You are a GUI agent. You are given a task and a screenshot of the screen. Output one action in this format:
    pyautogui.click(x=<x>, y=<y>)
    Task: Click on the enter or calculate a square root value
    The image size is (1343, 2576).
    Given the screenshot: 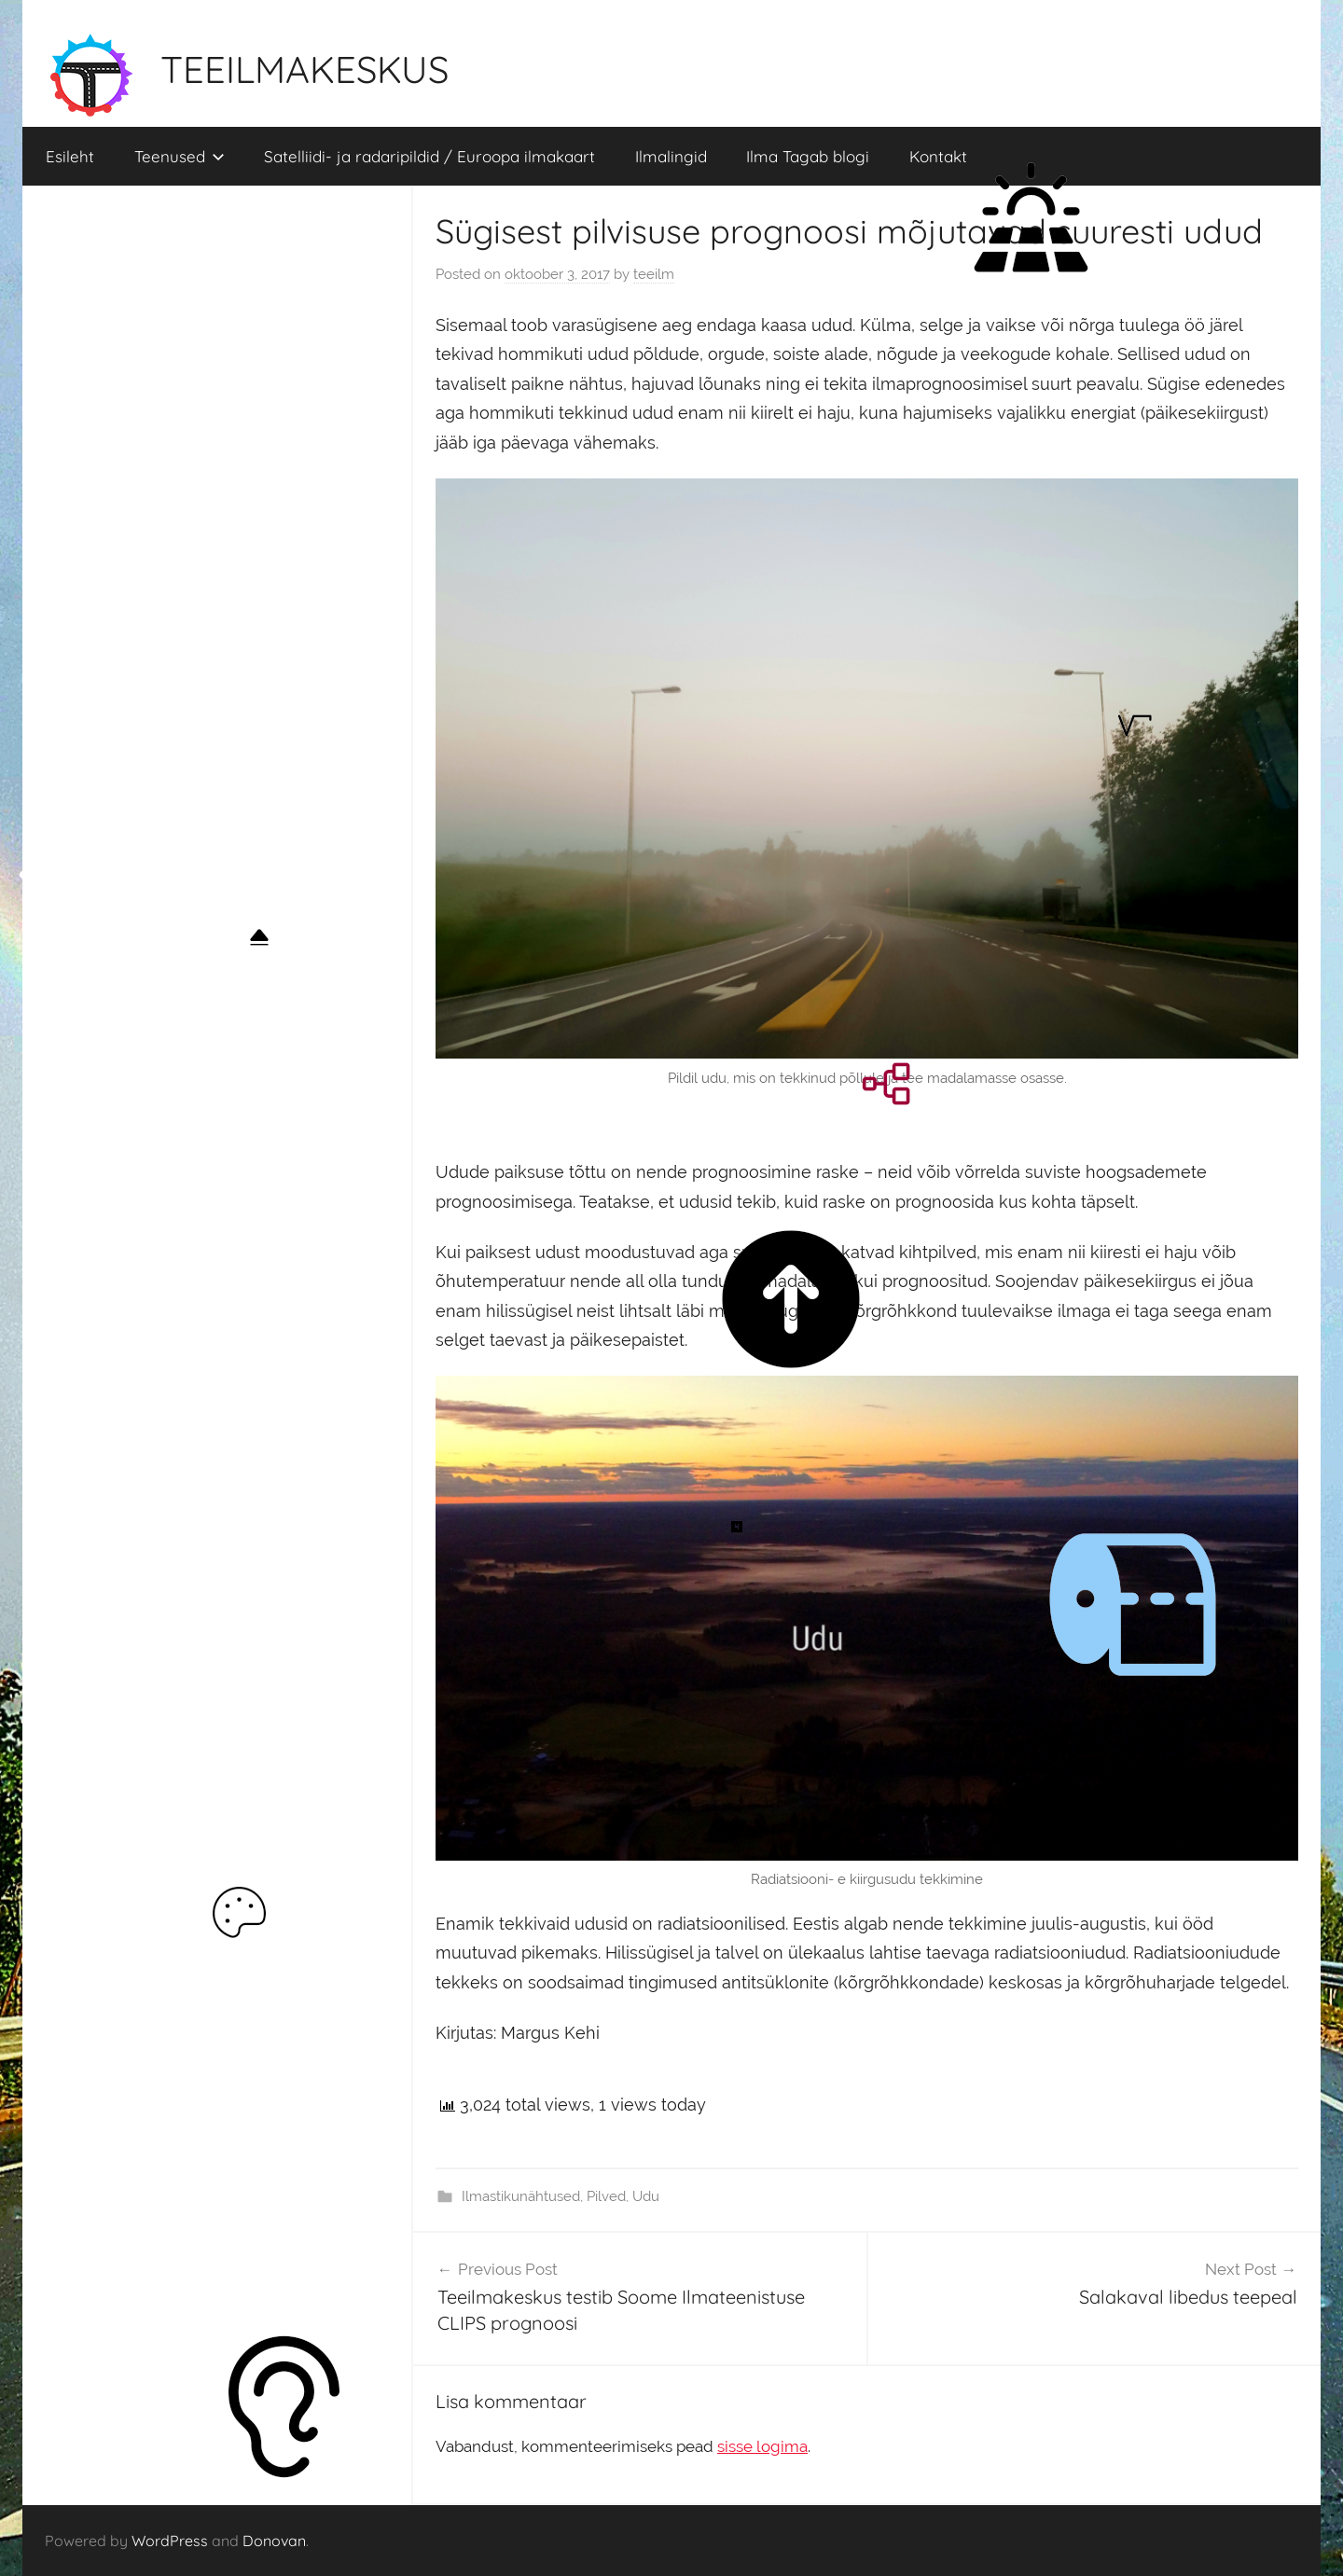 What is the action you would take?
    pyautogui.click(x=1133, y=723)
    